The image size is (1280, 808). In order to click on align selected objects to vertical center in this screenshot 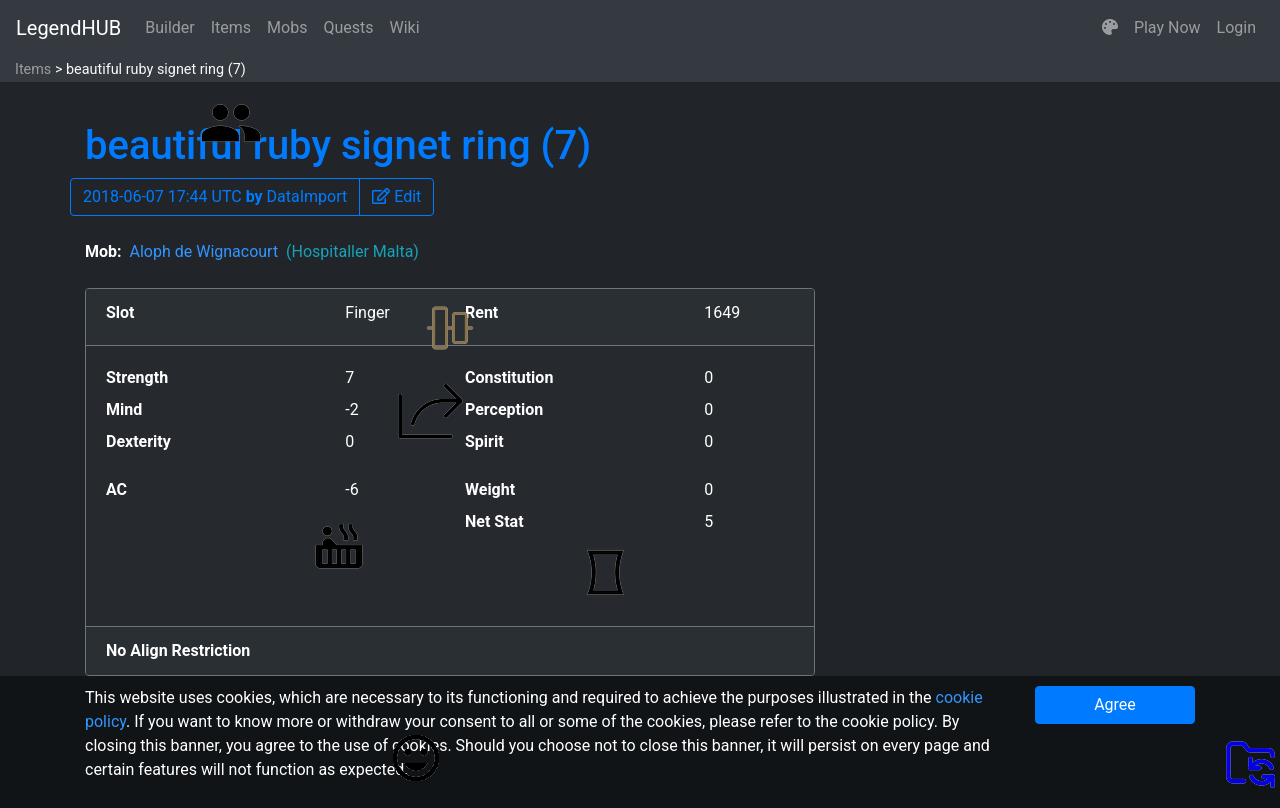, I will do `click(450, 328)`.